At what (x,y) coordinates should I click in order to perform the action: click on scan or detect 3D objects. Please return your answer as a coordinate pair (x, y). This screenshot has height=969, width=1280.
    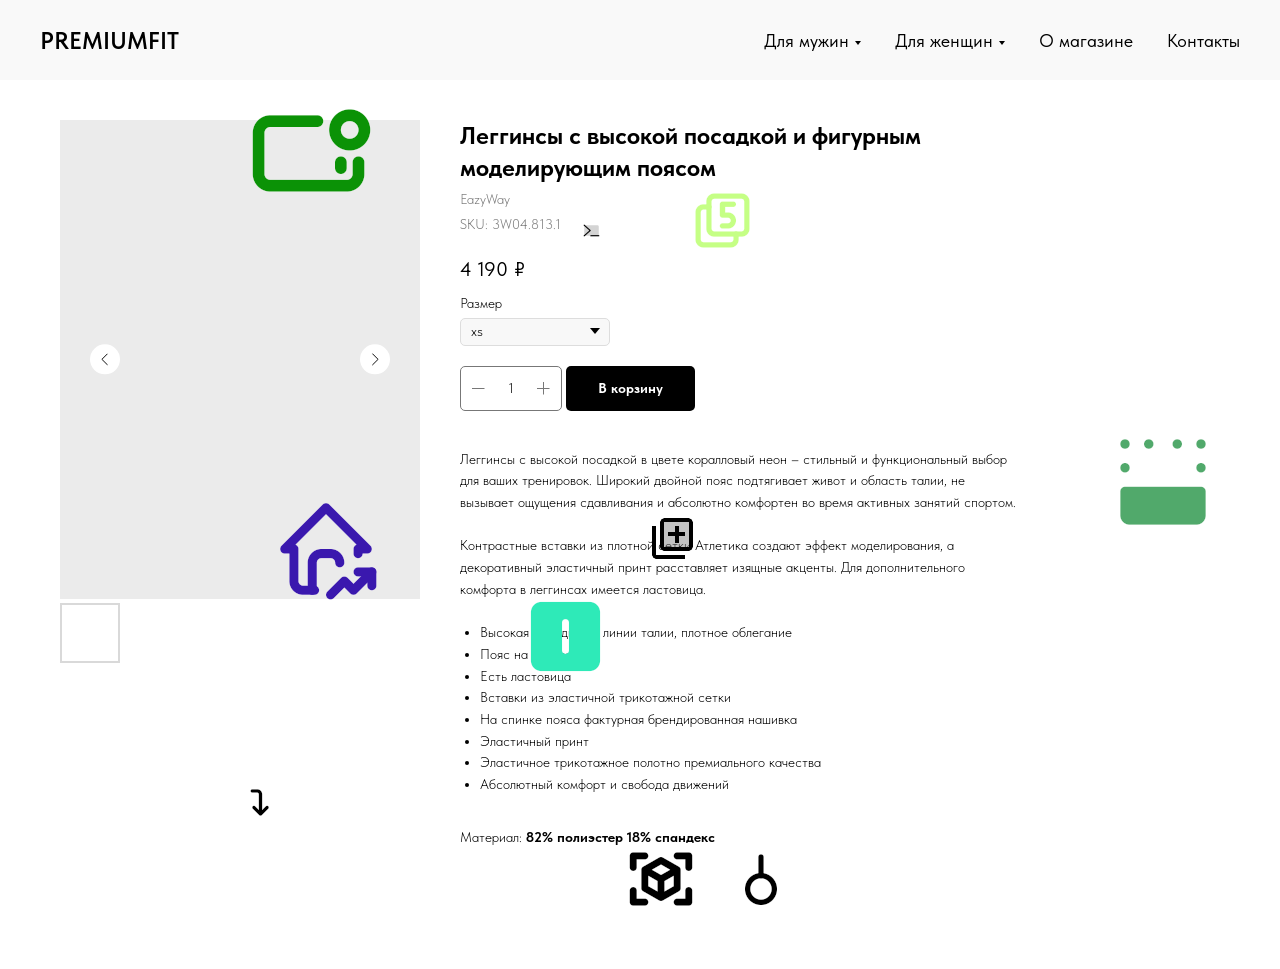
    Looking at the image, I should click on (661, 879).